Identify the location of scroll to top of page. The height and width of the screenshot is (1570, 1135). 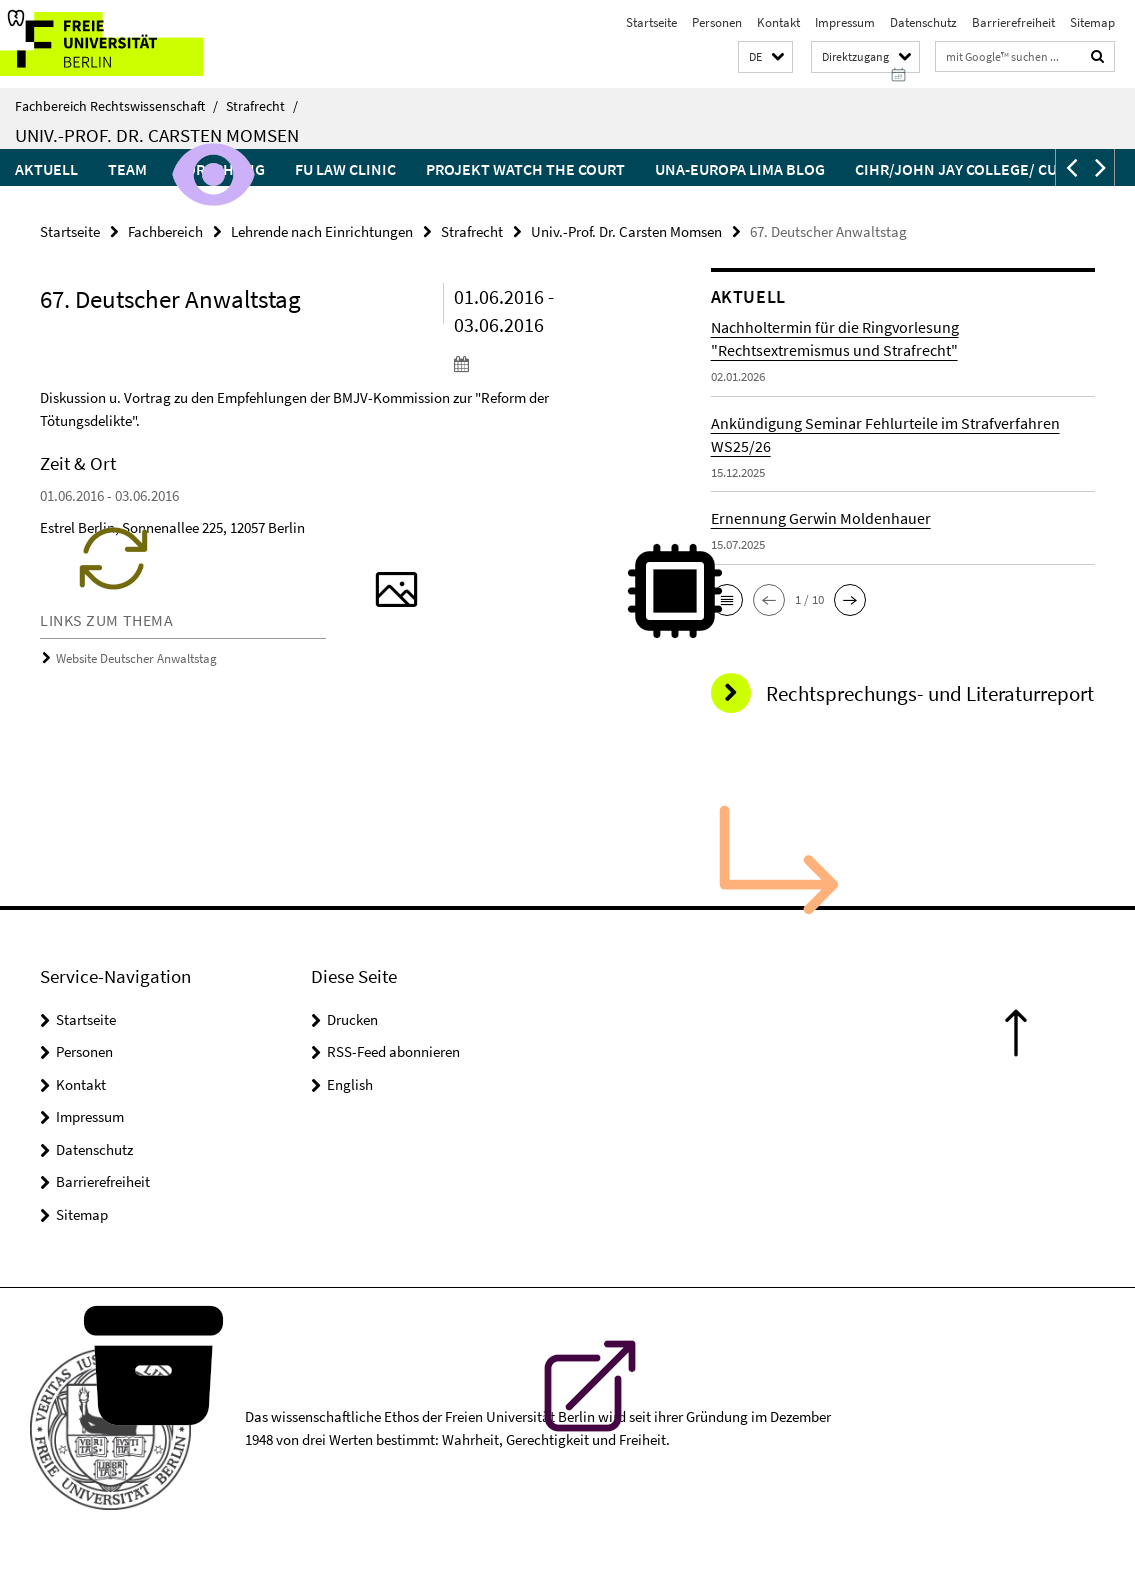
(1016, 1033).